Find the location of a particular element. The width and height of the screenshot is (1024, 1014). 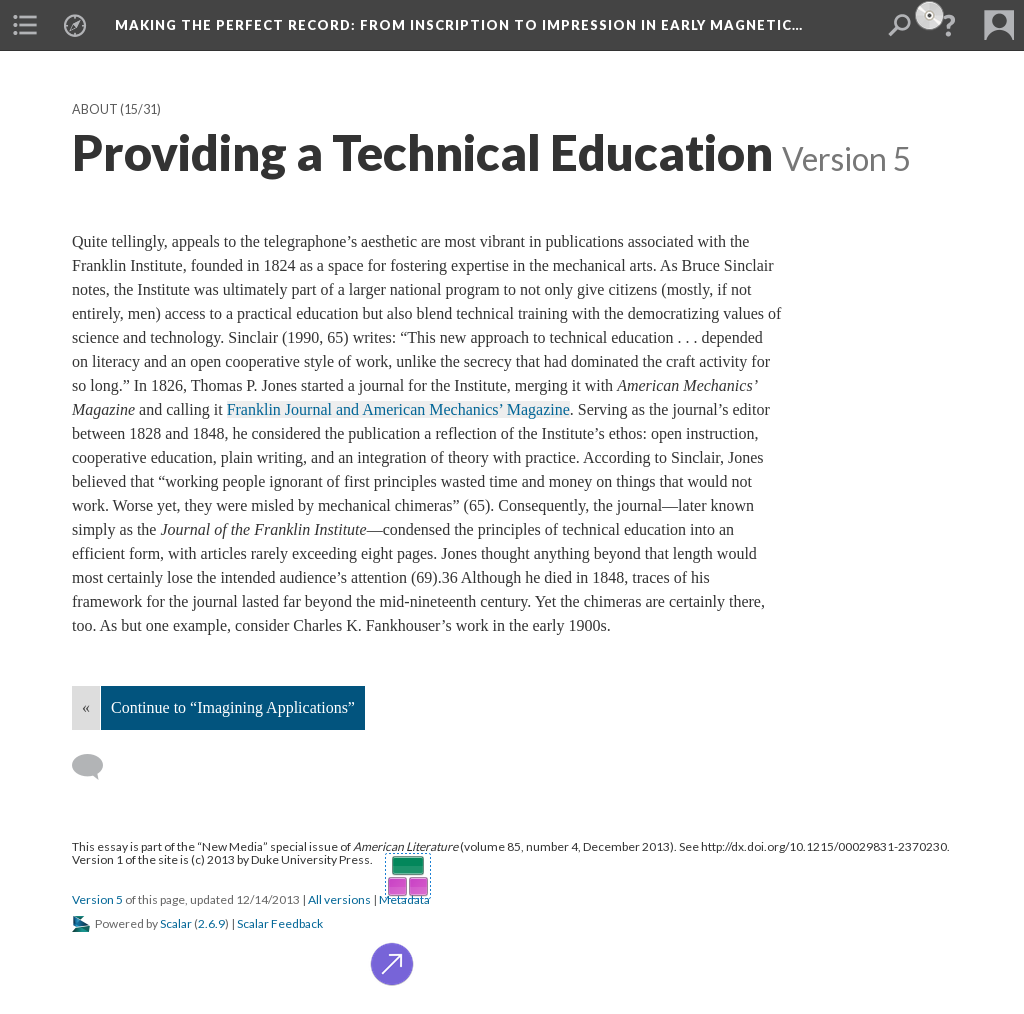

indicates a CD-R or recordable disc drive is located at coordinates (929, 15).